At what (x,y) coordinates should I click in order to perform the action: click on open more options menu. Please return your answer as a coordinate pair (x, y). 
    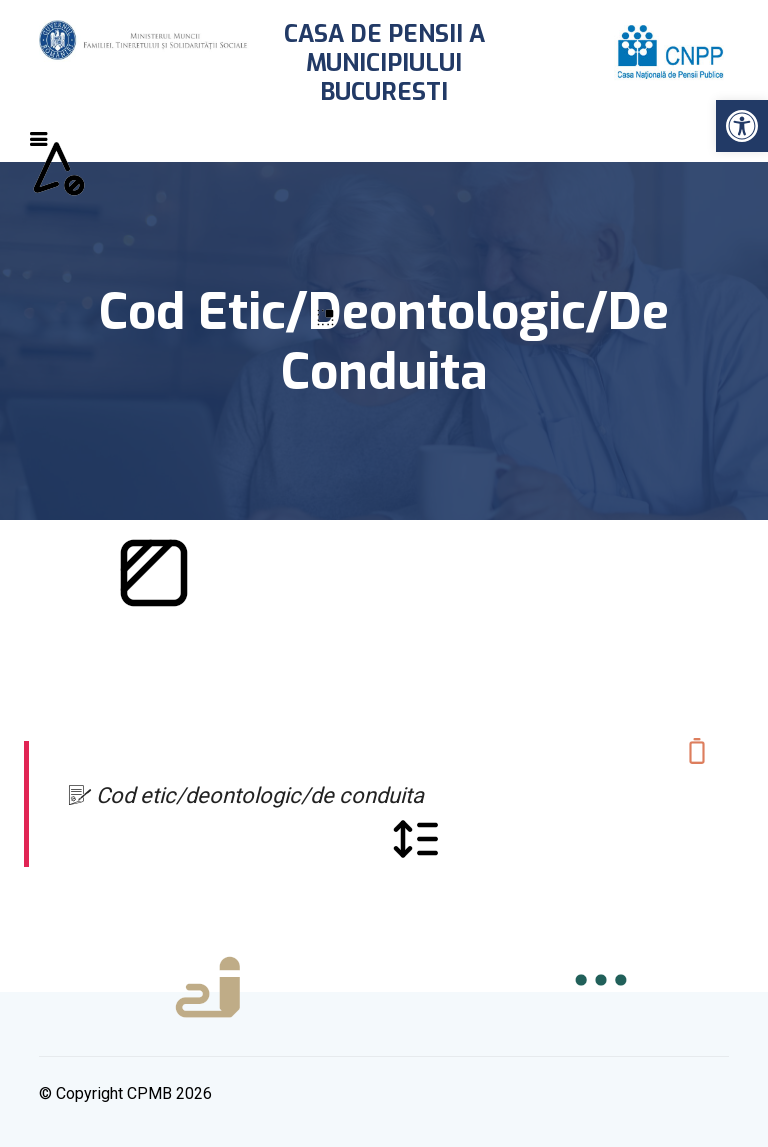
    Looking at the image, I should click on (601, 980).